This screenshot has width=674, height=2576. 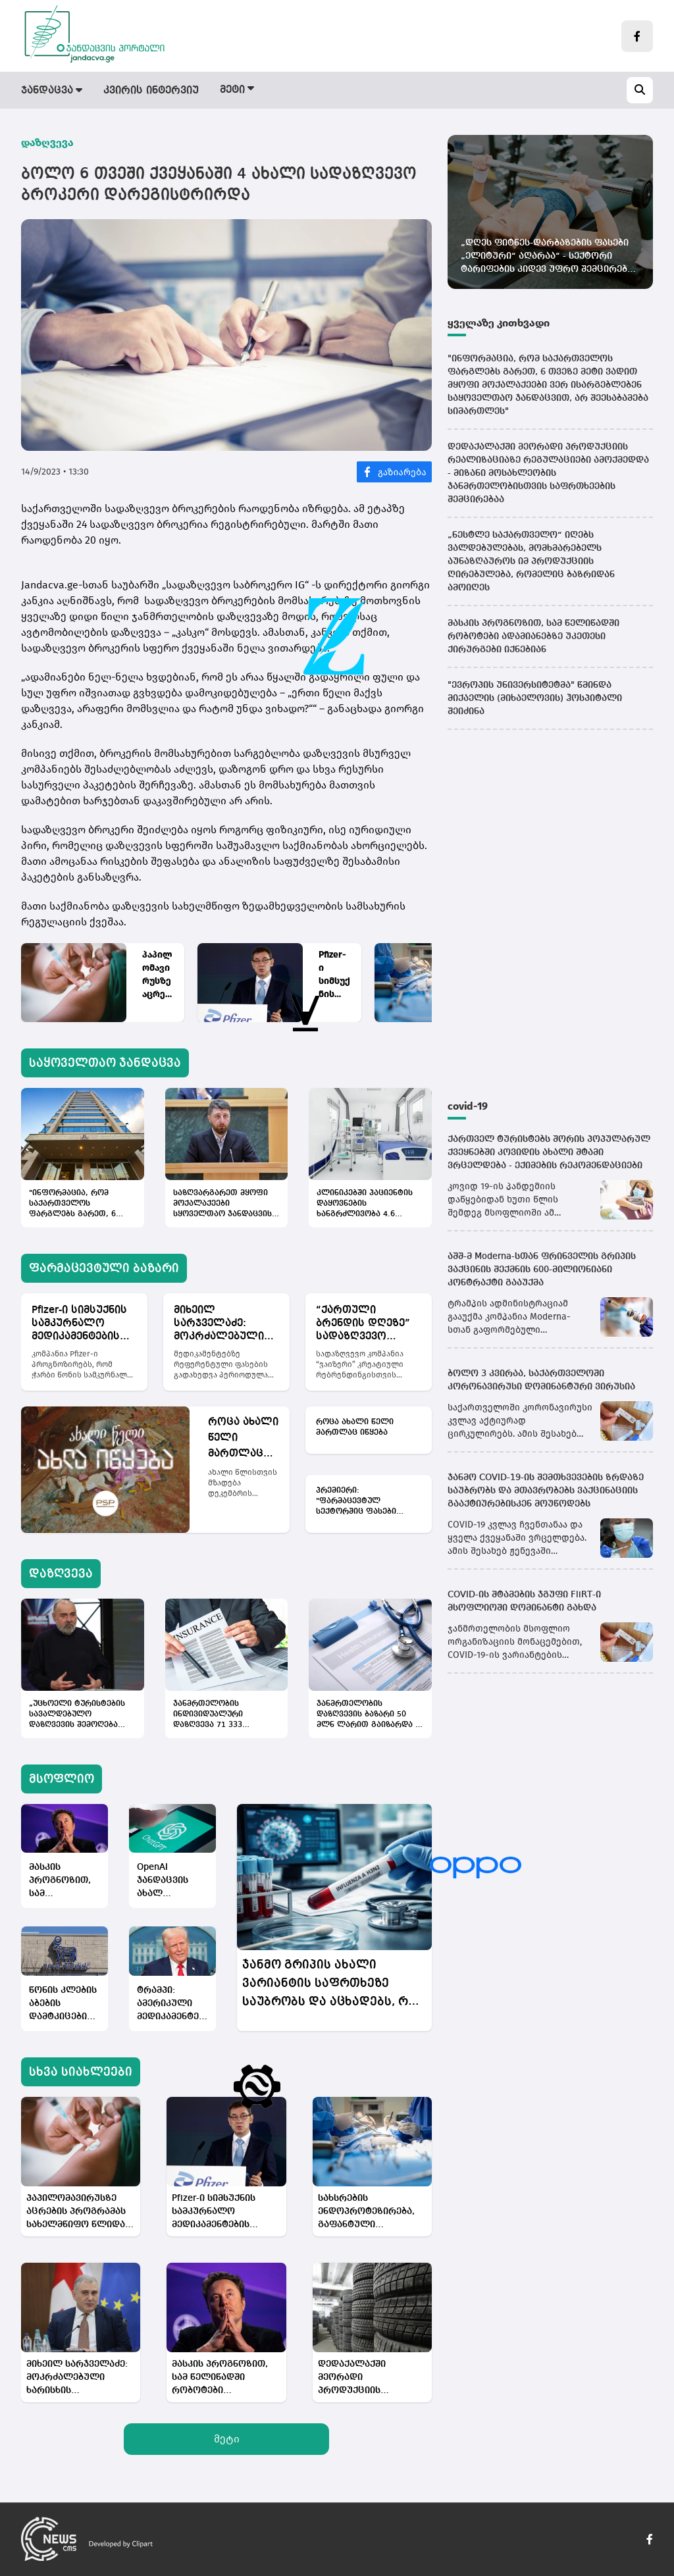 I want to click on visit viblo platform, so click(x=305, y=1014).